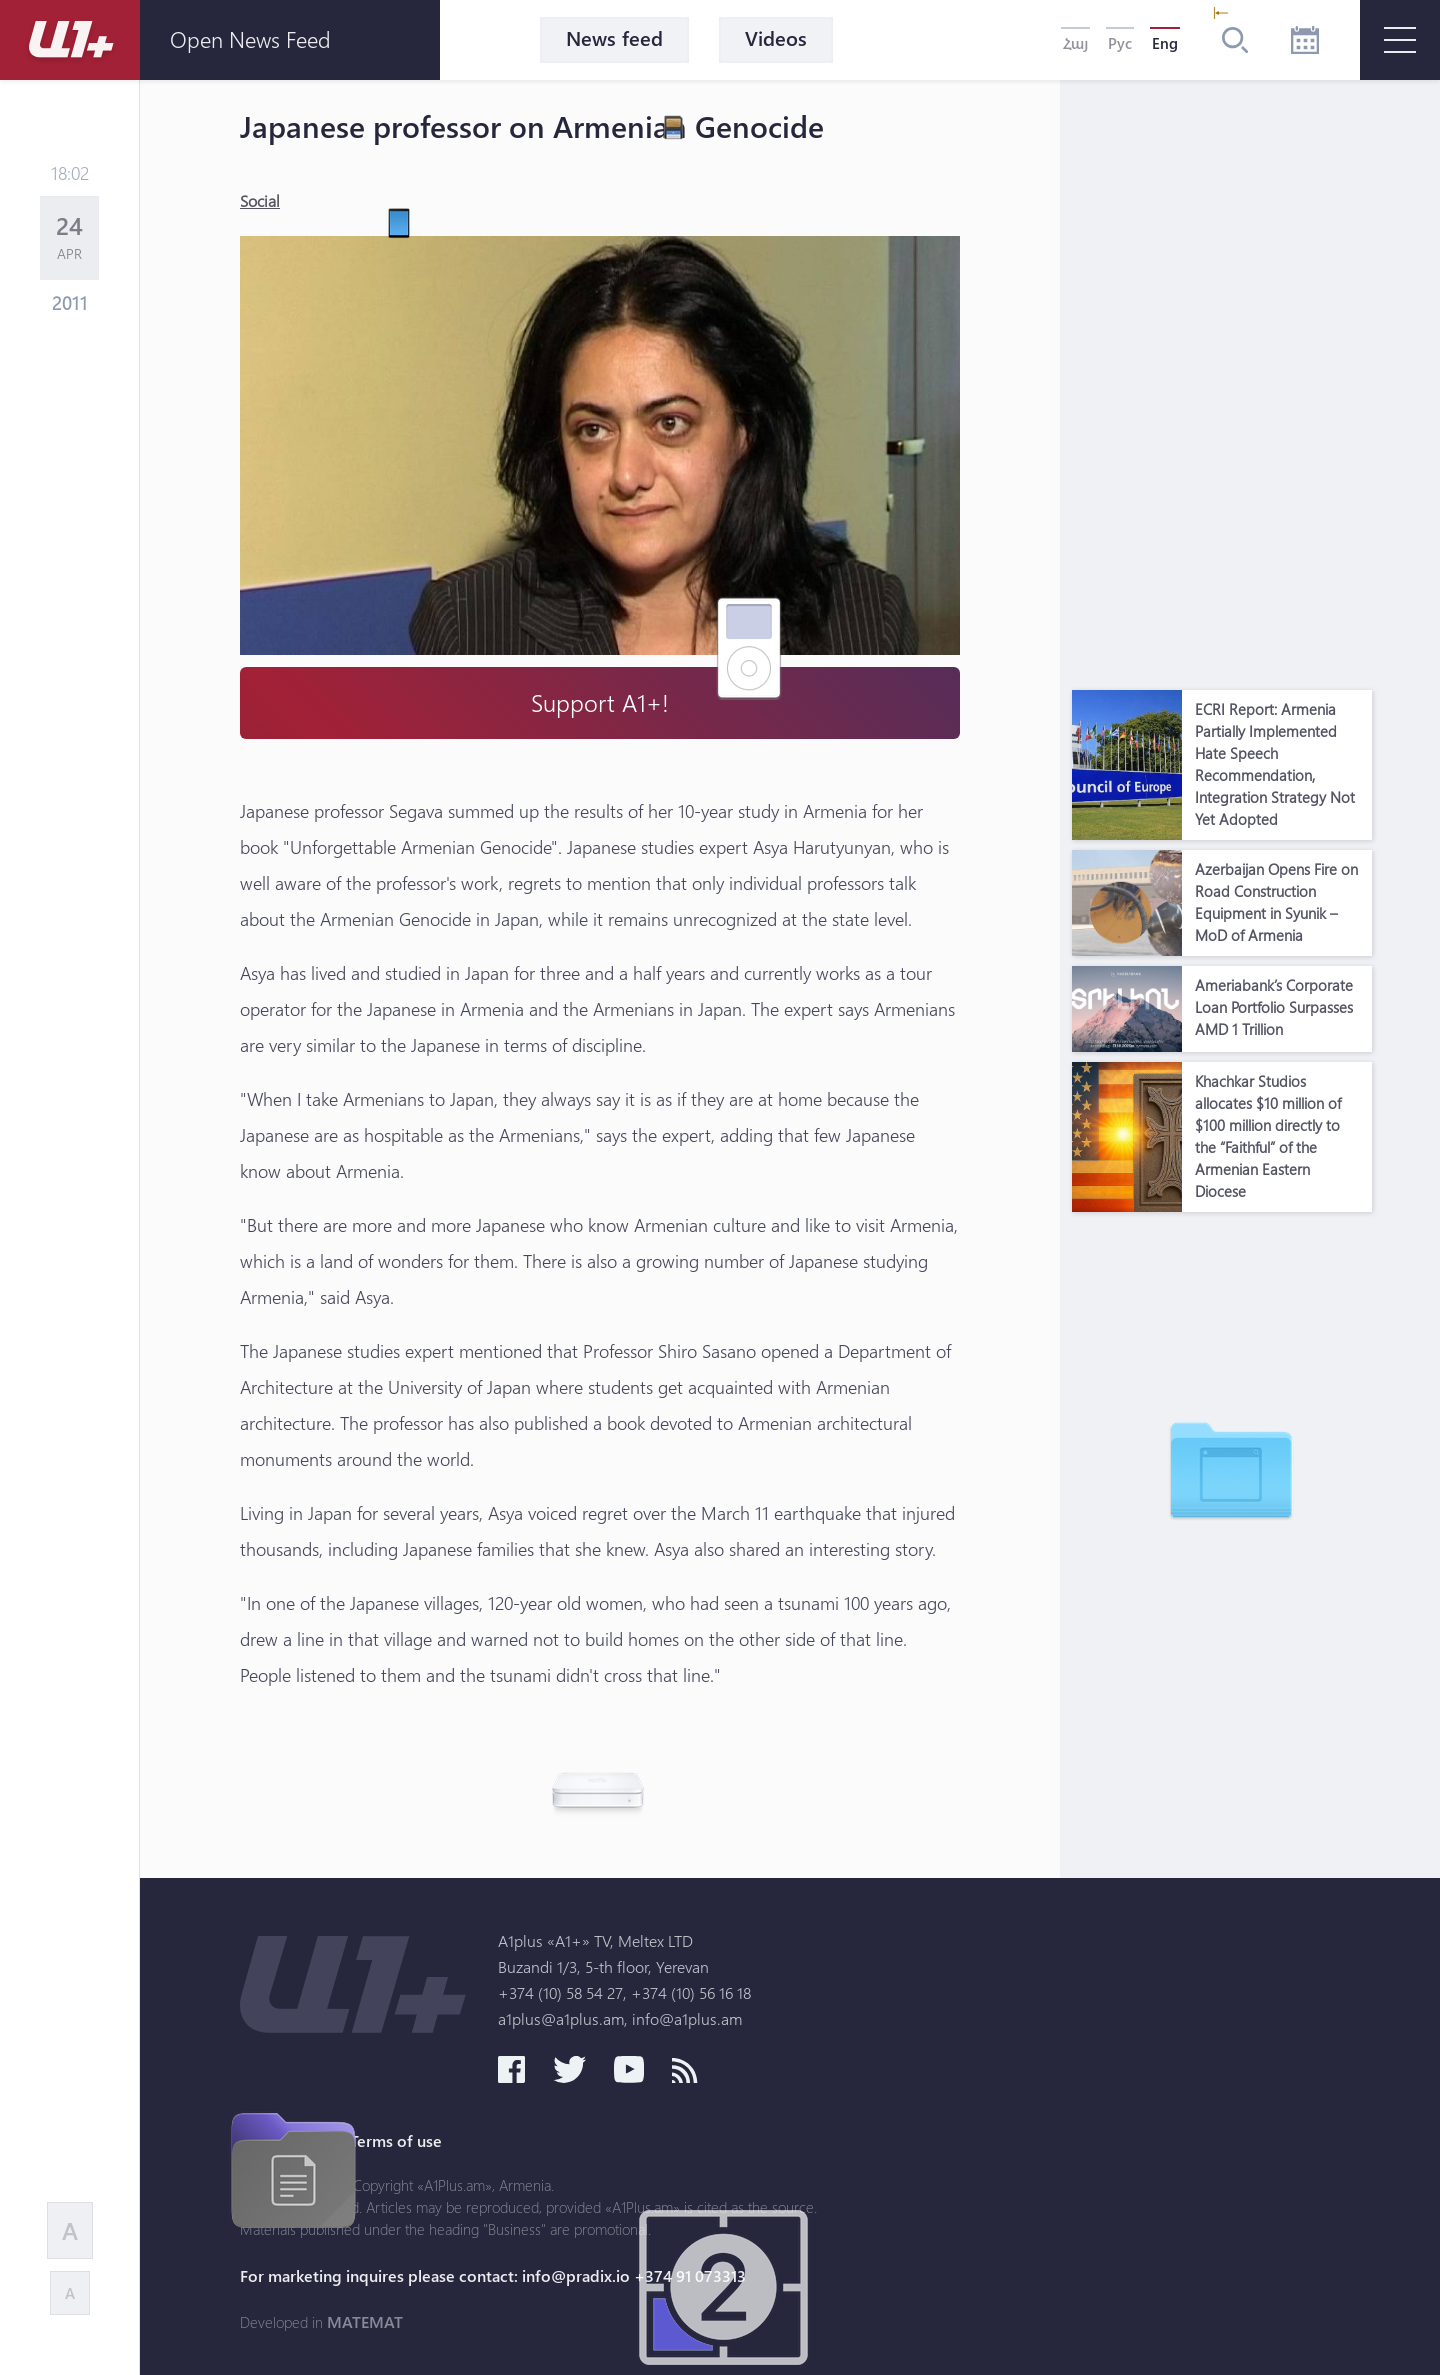 The width and height of the screenshot is (1440, 2375). Describe the element at coordinates (1221, 13) in the screenshot. I see `go to the first item in a list or sequence` at that location.